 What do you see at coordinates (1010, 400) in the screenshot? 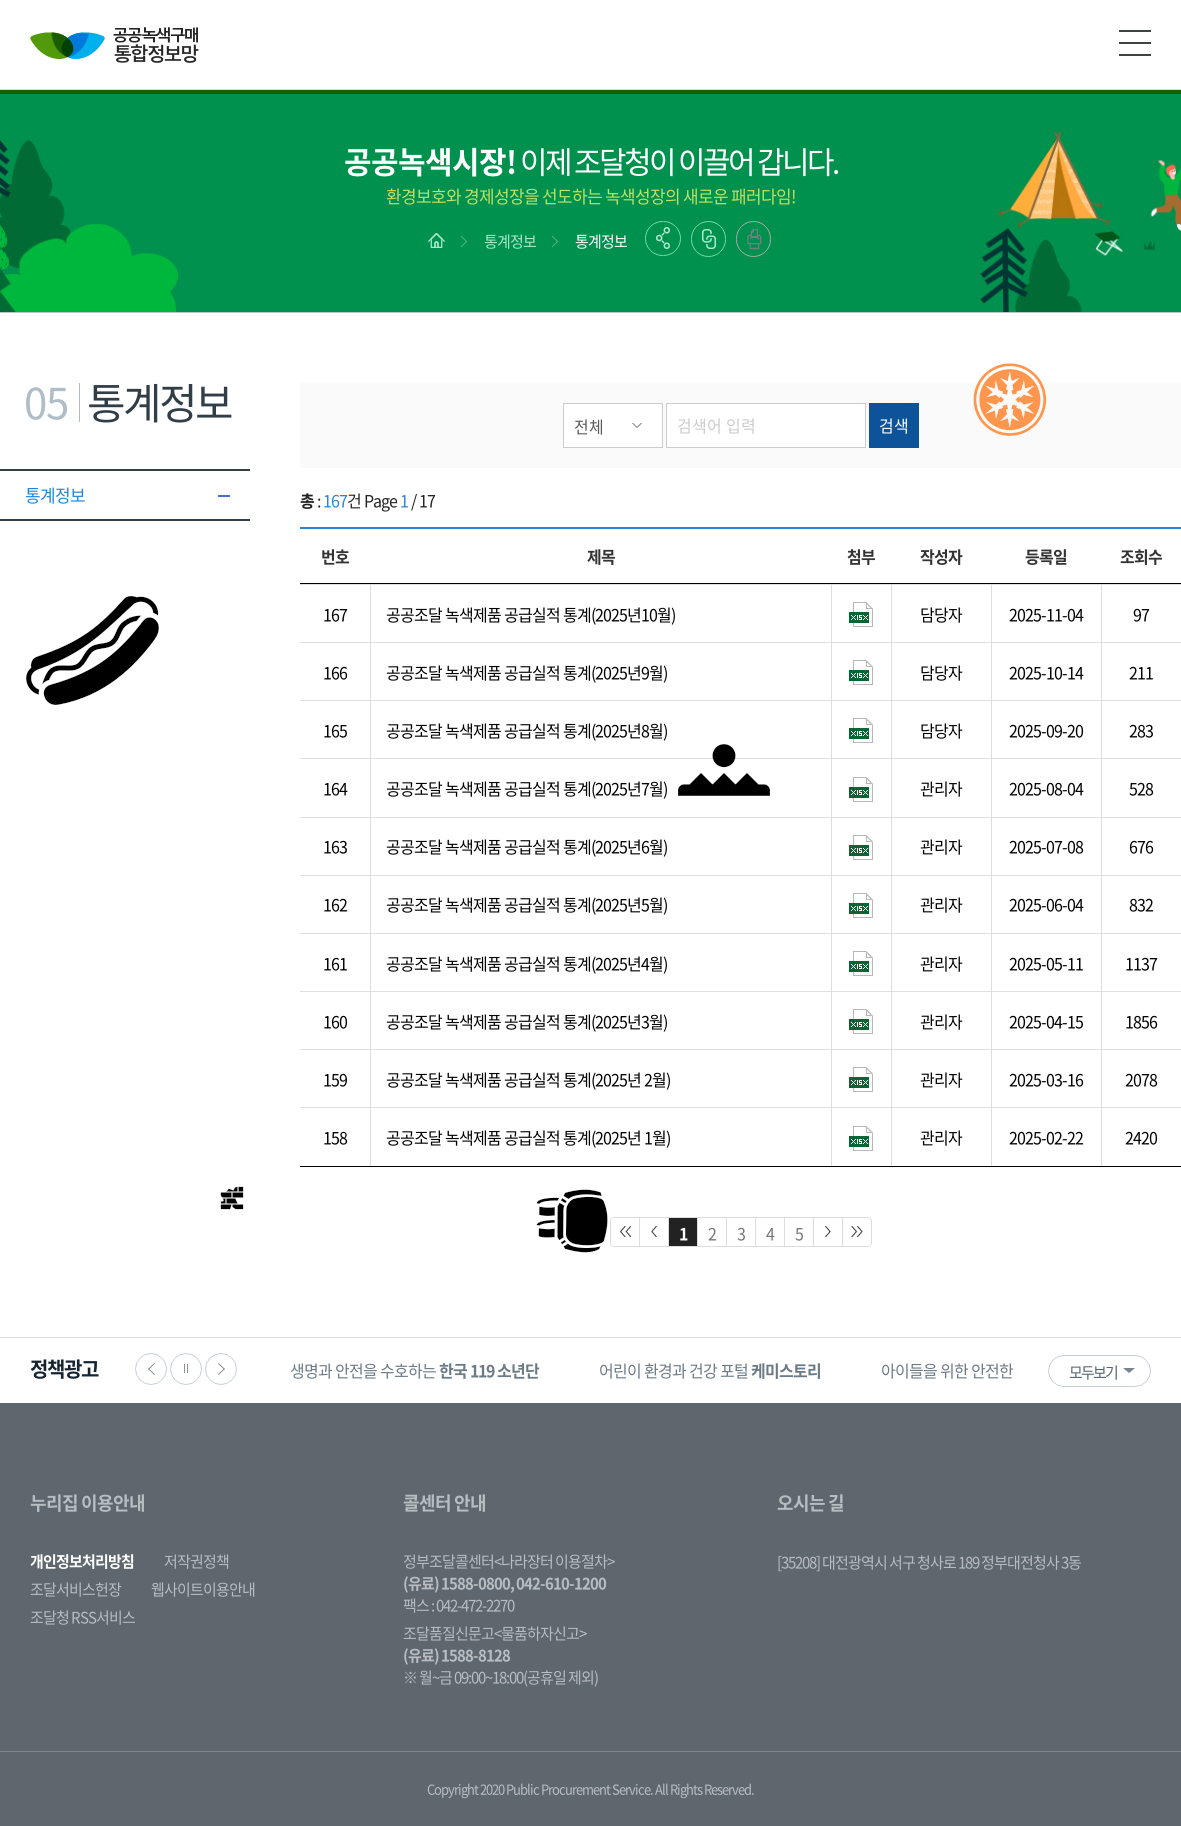
I see `activate ice or frost ability` at bounding box center [1010, 400].